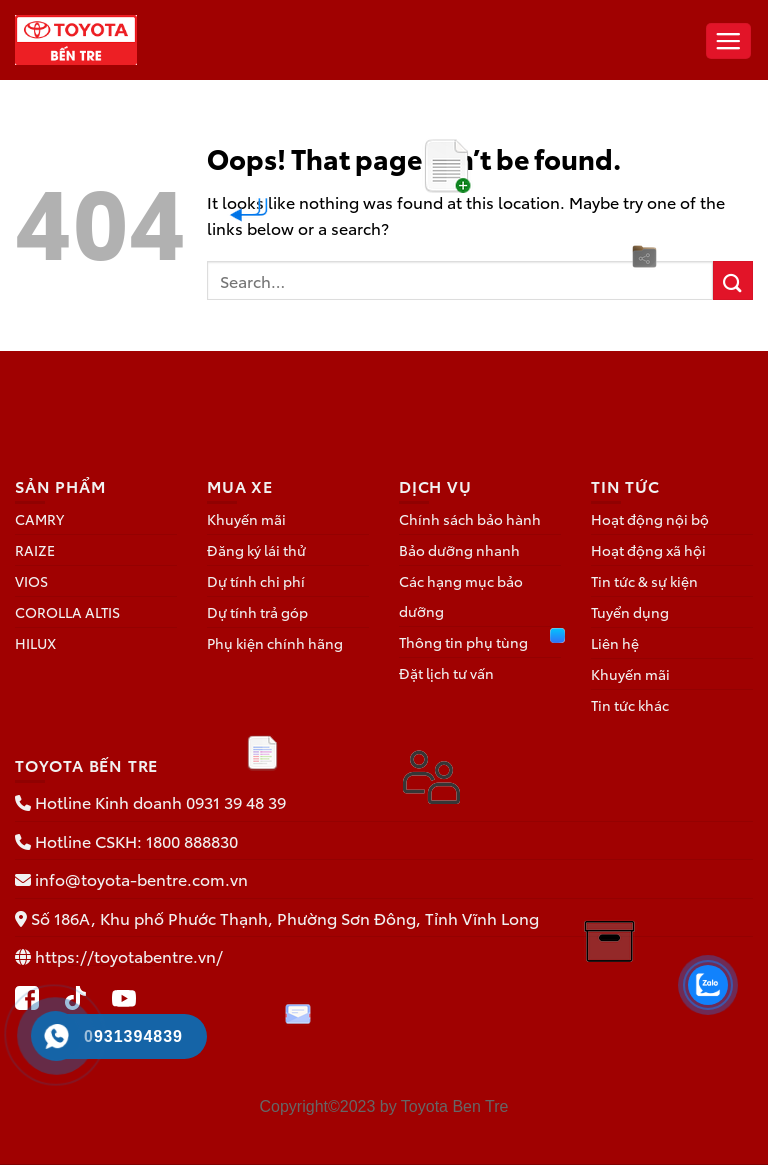 This screenshot has width=768, height=1165. I want to click on access your public shared files folder, so click(644, 256).